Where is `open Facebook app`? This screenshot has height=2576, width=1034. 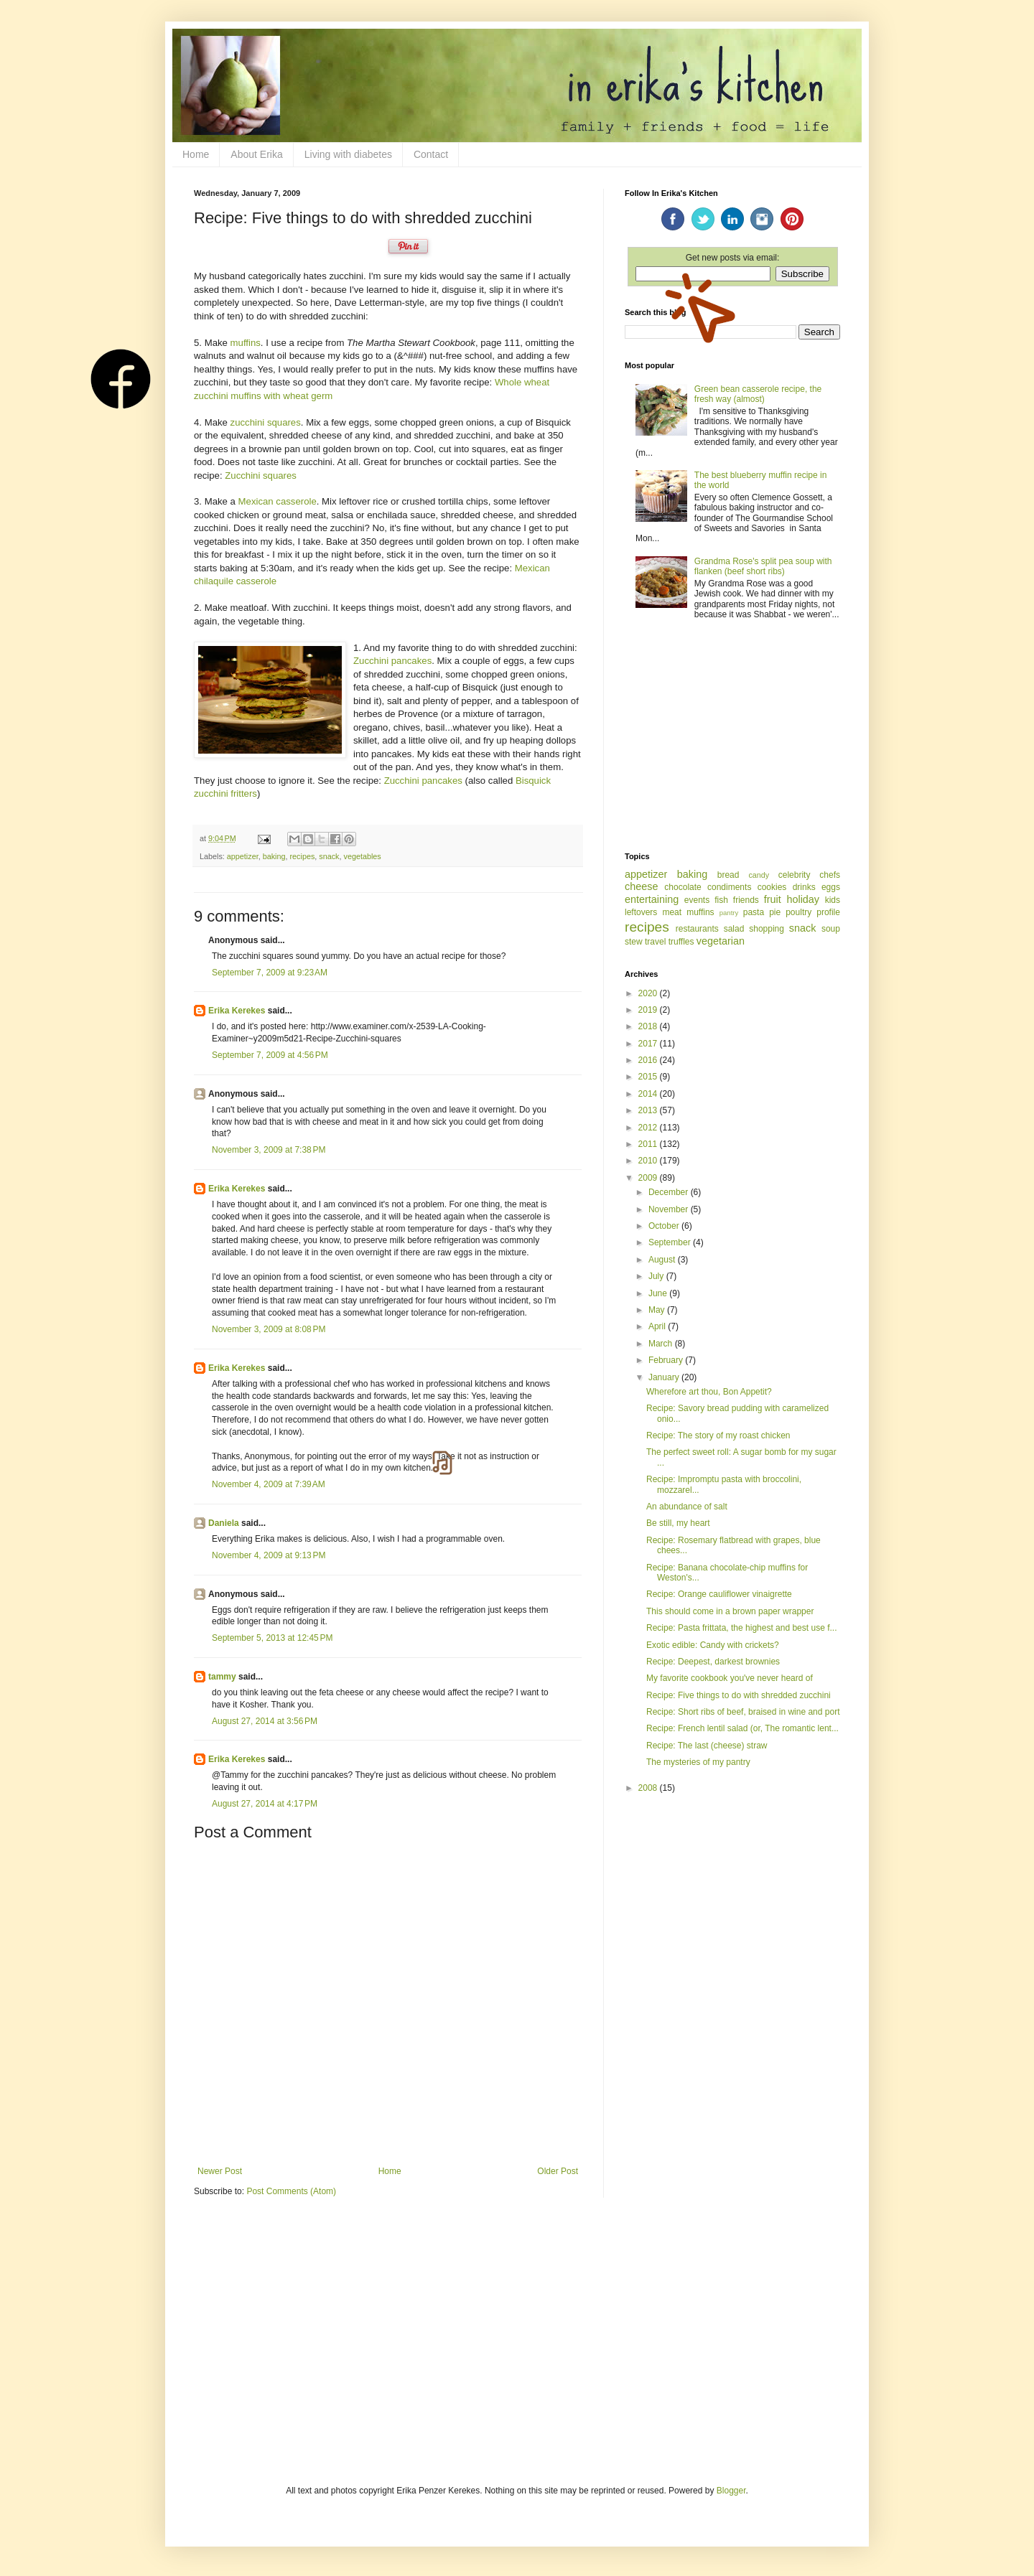
open Facebook app is located at coordinates (121, 379).